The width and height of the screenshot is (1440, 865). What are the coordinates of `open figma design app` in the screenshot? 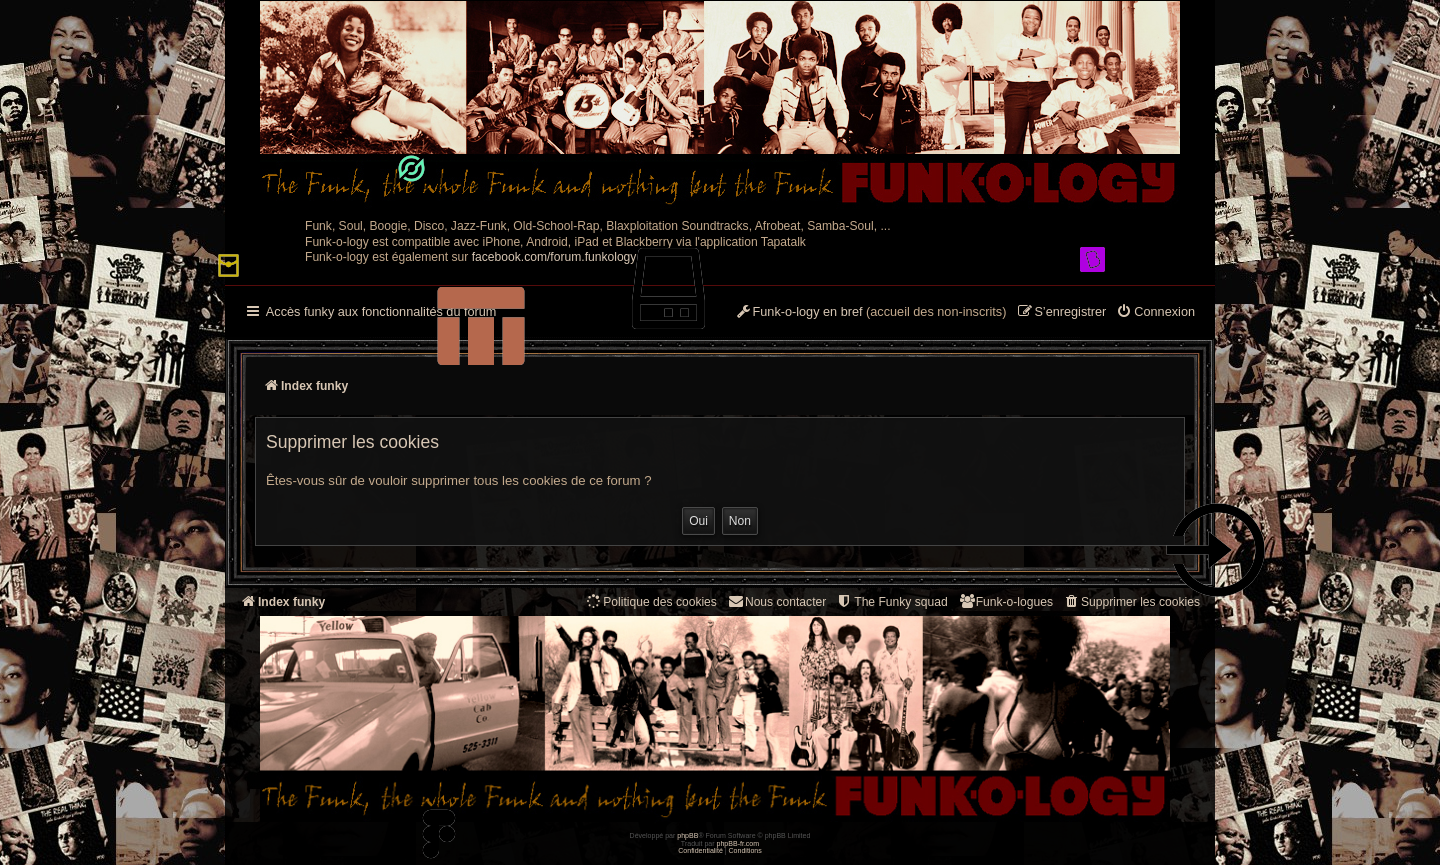 It's located at (439, 834).